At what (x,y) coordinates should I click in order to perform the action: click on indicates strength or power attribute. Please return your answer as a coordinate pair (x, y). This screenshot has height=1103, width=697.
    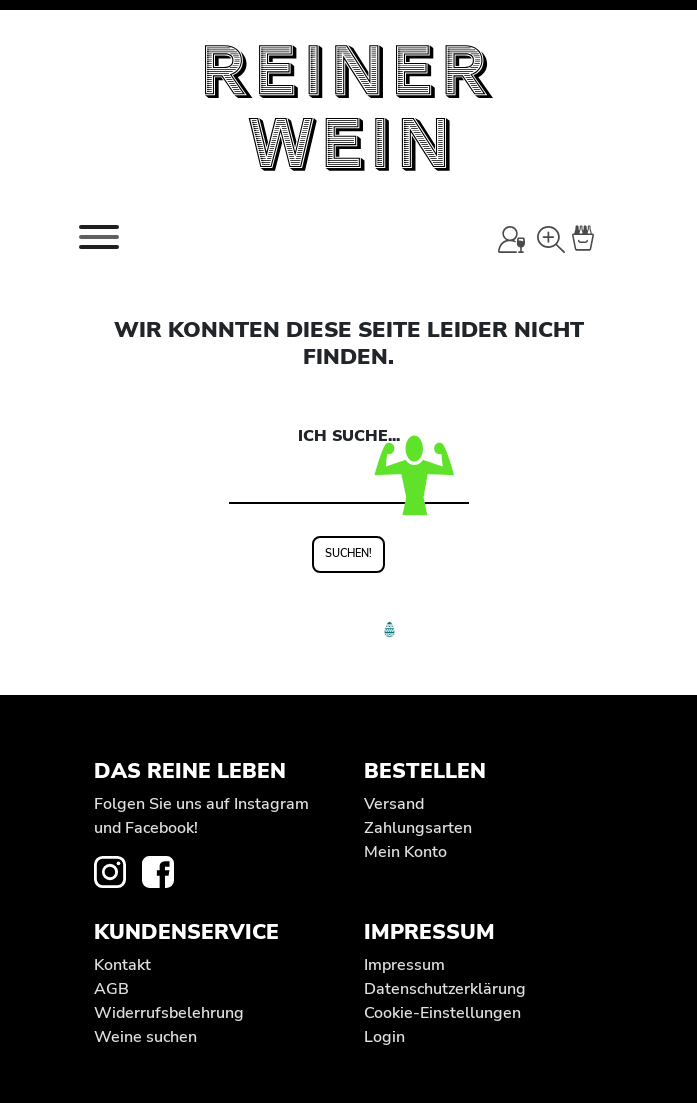
    Looking at the image, I should click on (414, 475).